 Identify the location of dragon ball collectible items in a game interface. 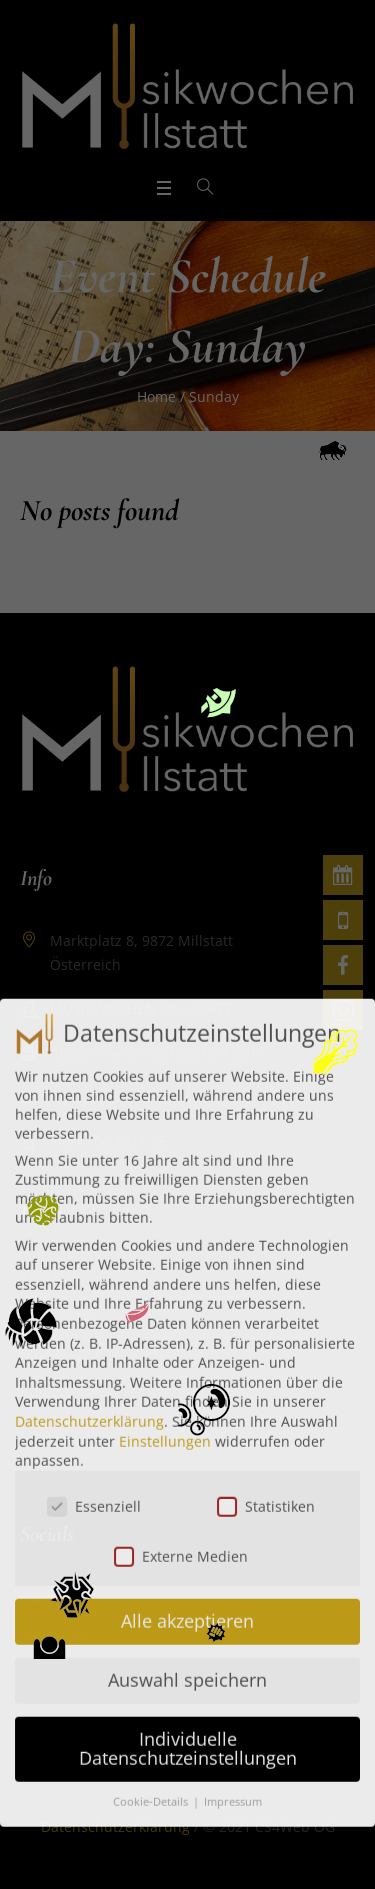
(204, 1410).